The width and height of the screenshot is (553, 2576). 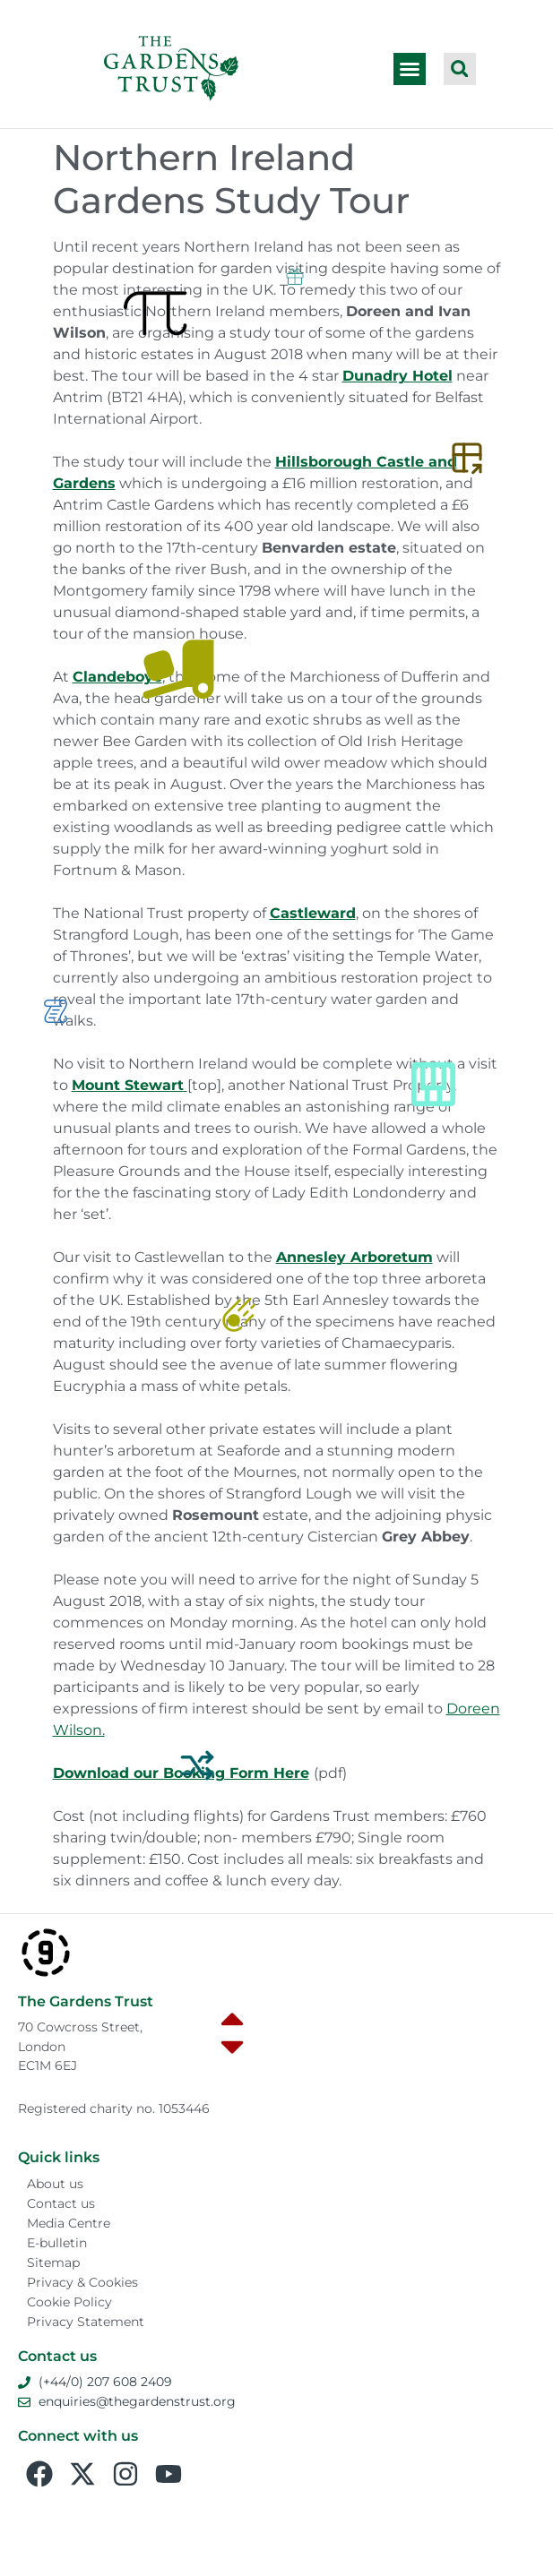 I want to click on view or redeem a gift, so click(x=295, y=278).